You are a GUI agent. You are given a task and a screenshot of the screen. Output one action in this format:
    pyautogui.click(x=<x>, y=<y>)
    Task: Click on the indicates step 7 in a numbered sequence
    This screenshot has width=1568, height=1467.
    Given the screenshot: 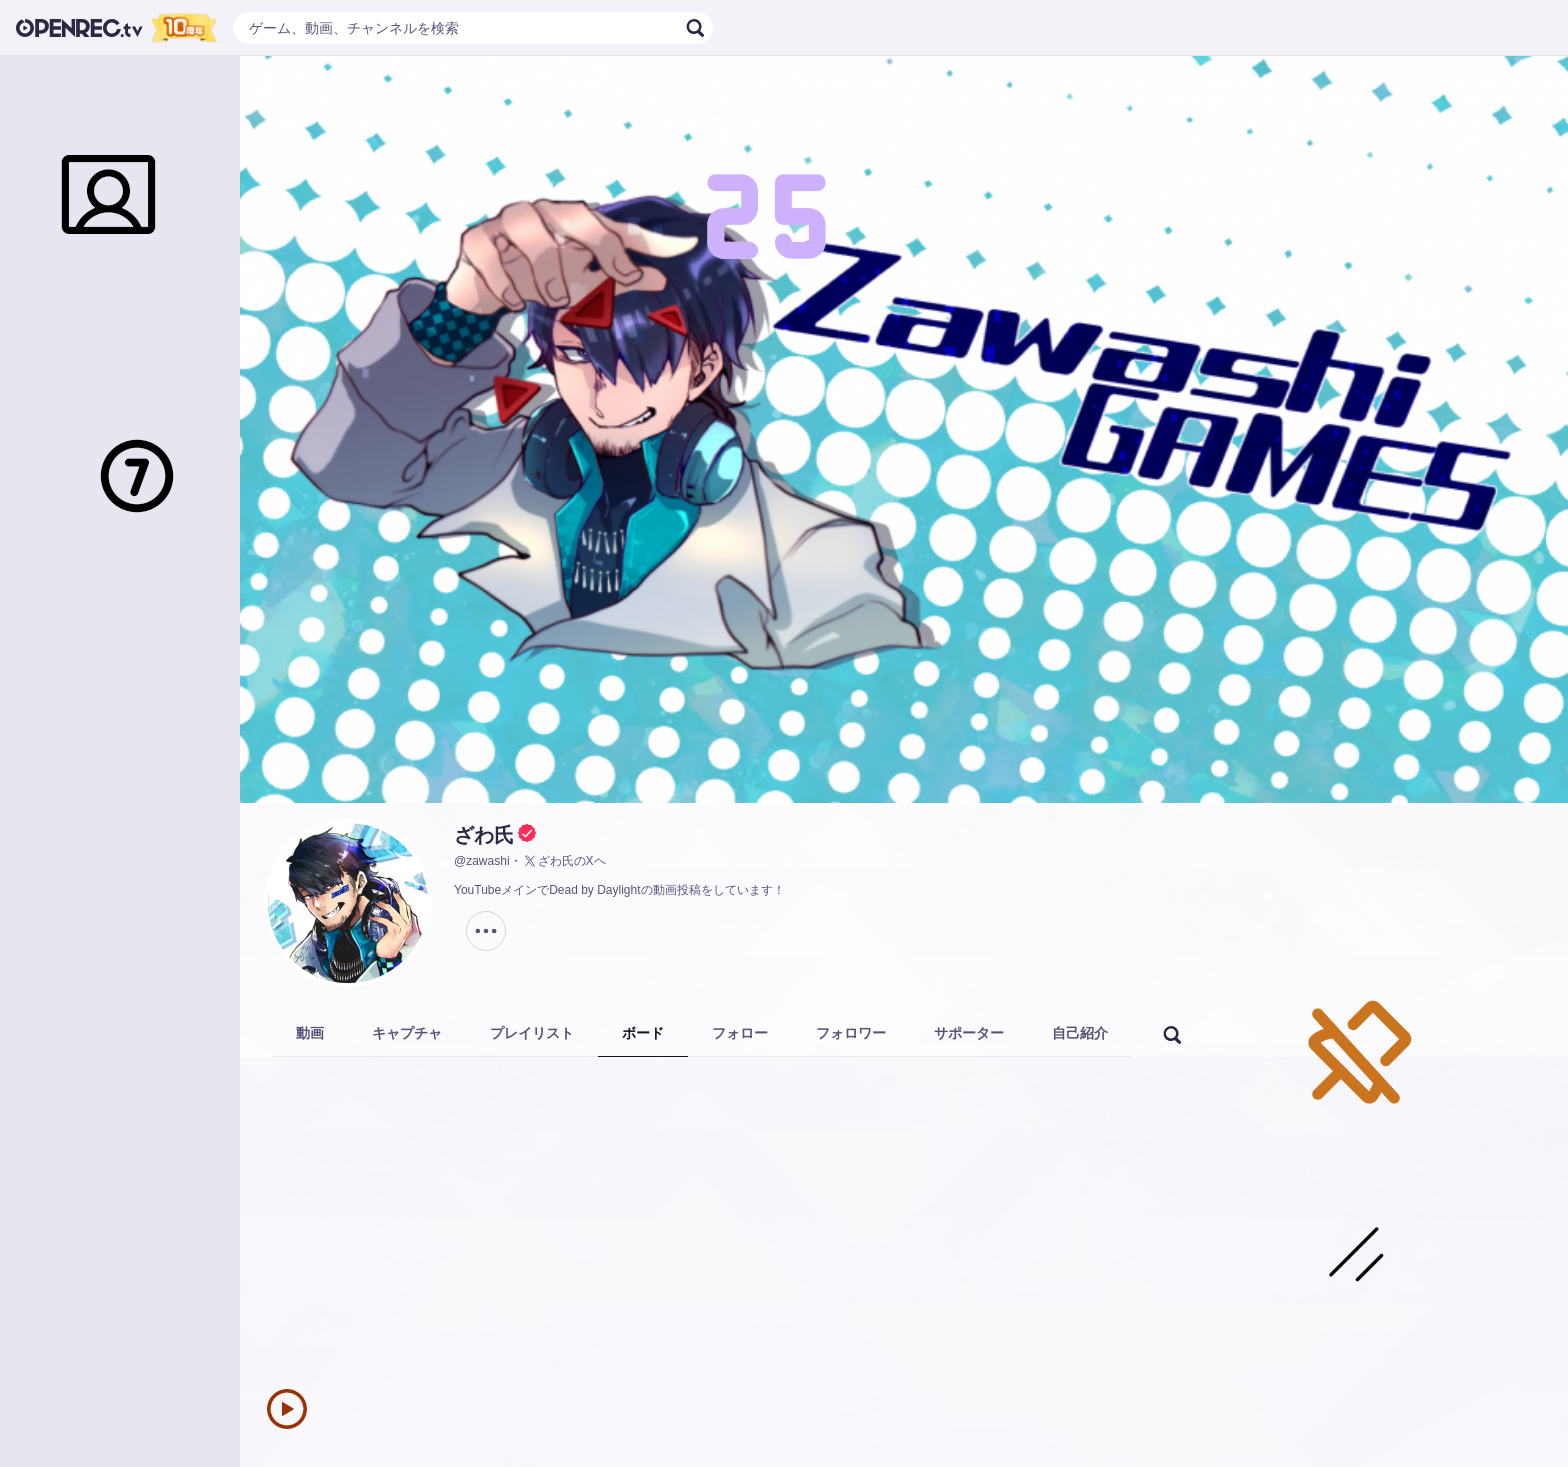 What is the action you would take?
    pyautogui.click(x=137, y=476)
    